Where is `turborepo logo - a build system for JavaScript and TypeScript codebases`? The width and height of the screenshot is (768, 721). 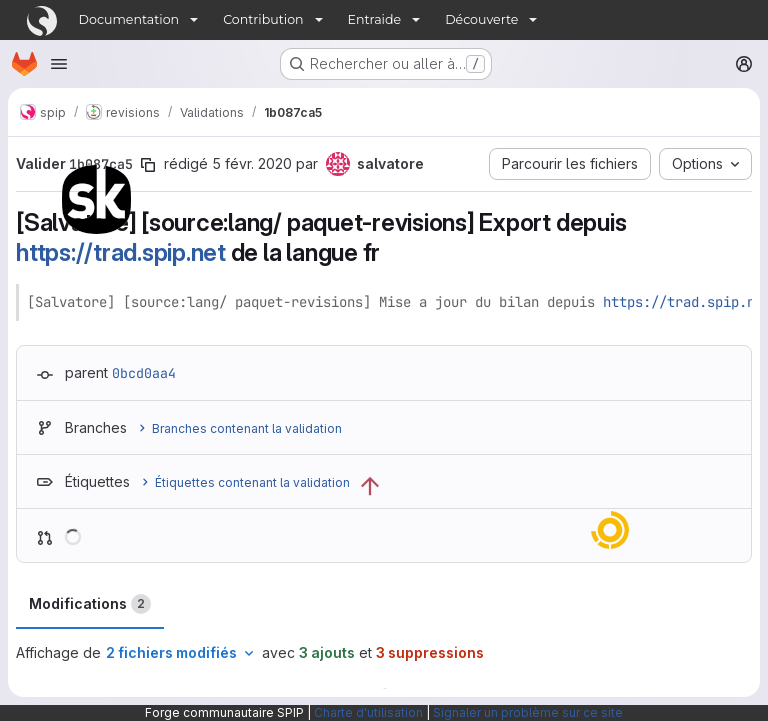
turborepo logo - a build system for JavaScript and TypeScript codebases is located at coordinates (610, 530).